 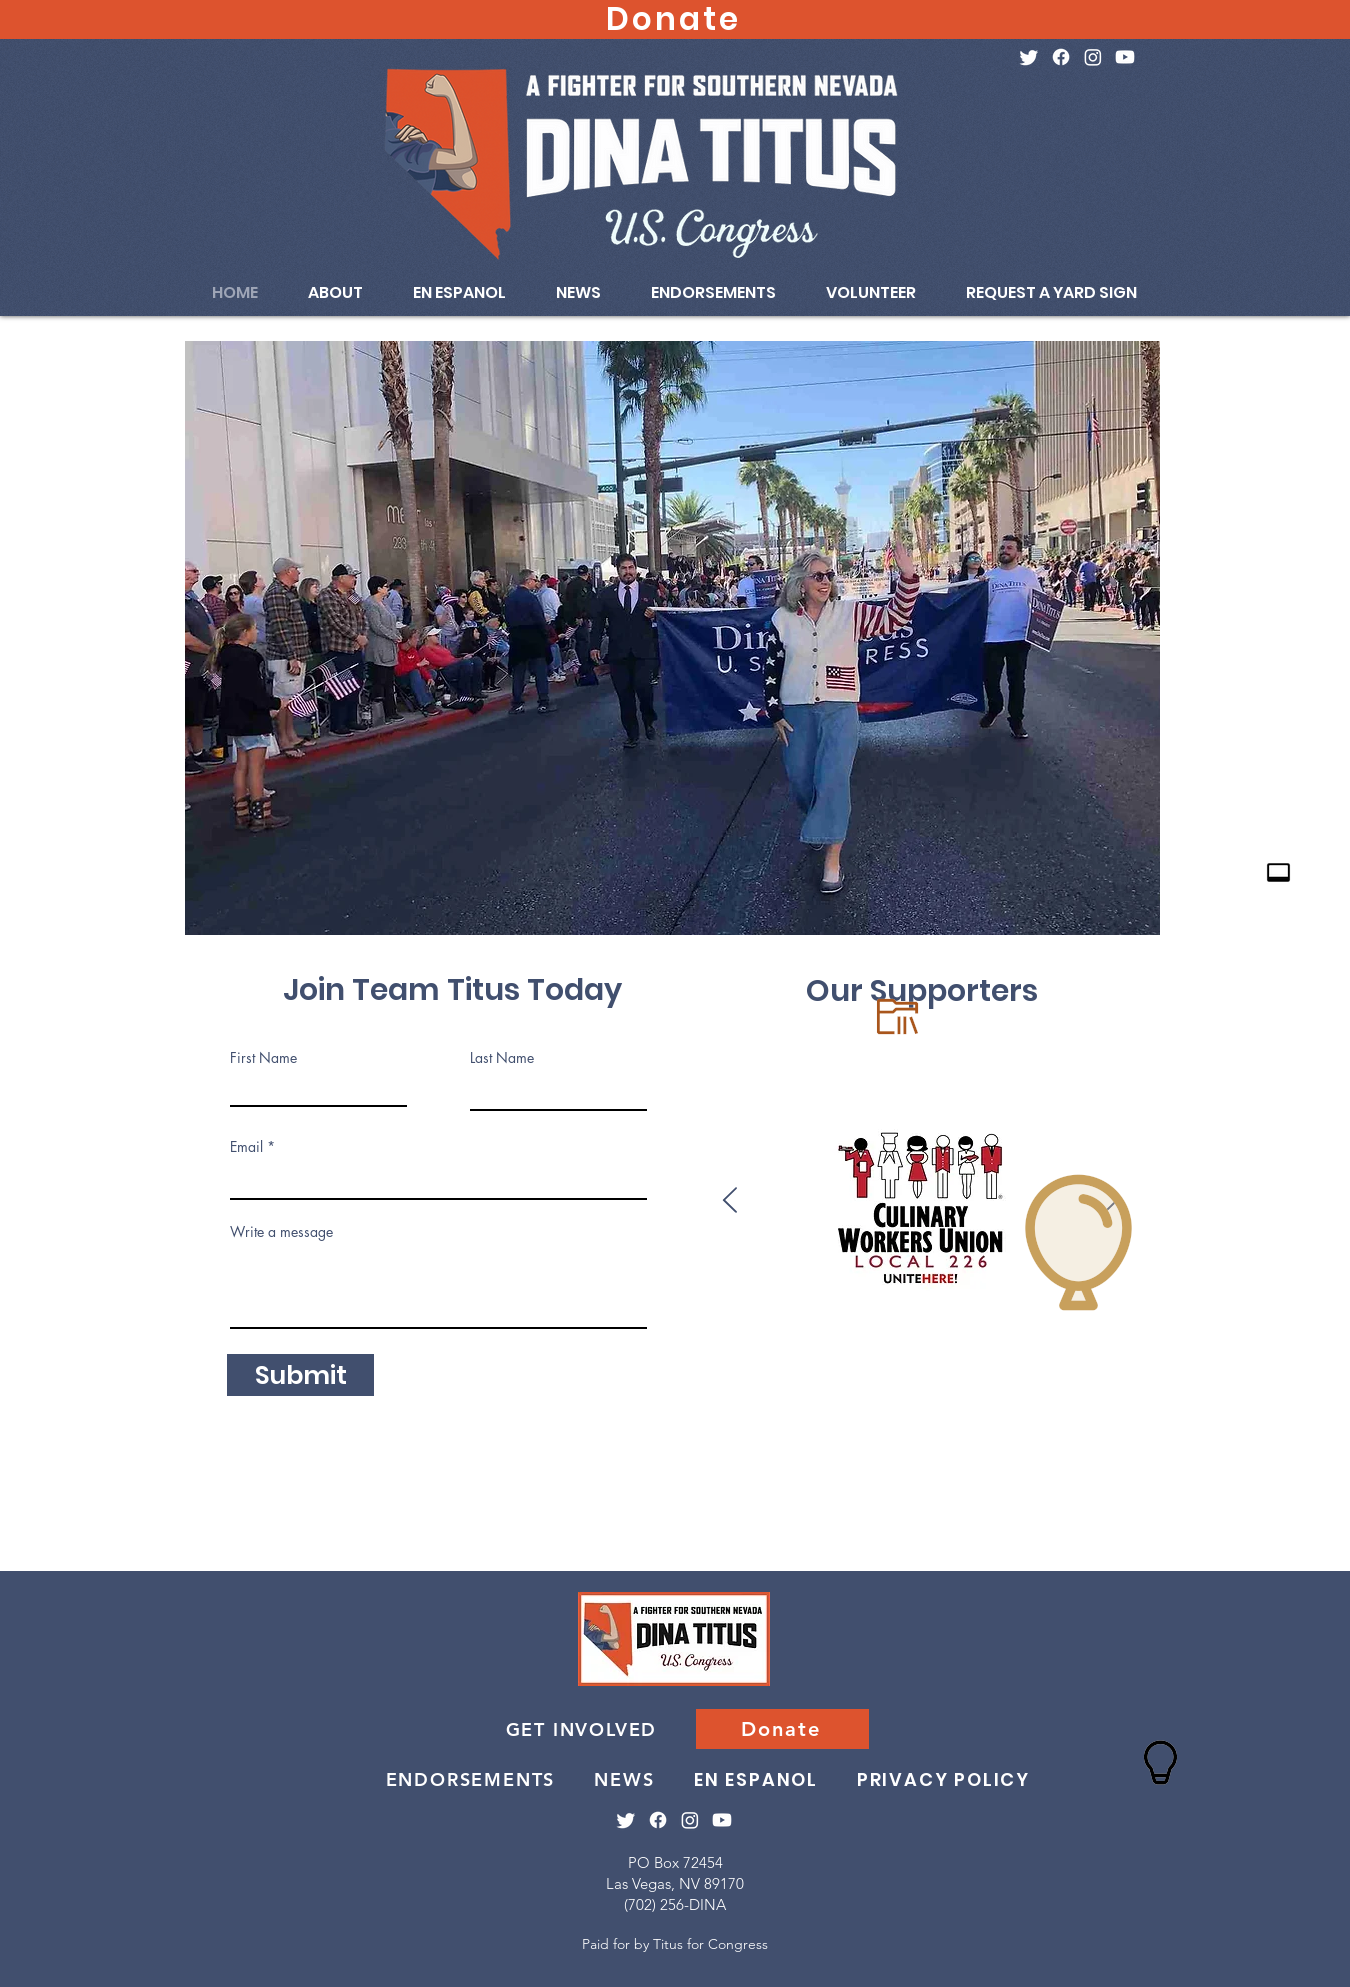 I want to click on open the library folder, so click(x=897, y=1016).